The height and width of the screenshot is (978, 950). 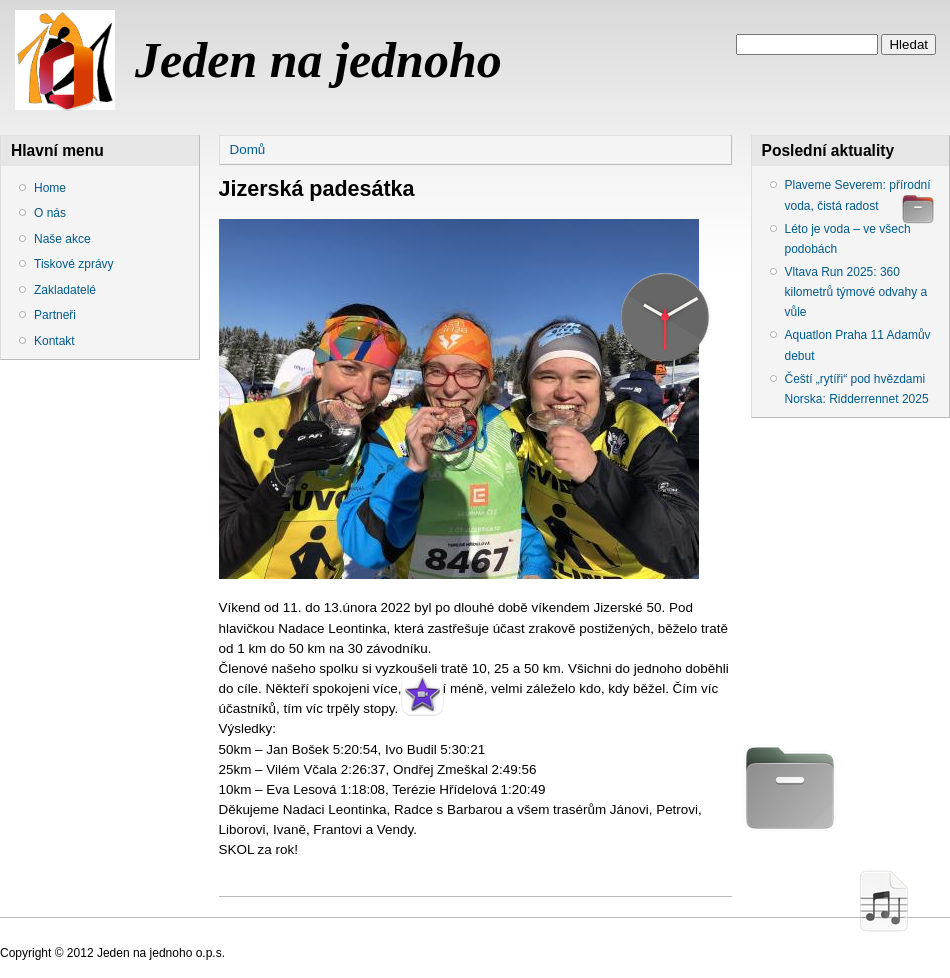 What do you see at coordinates (422, 694) in the screenshot?
I see `open iMovie to edit videos` at bounding box center [422, 694].